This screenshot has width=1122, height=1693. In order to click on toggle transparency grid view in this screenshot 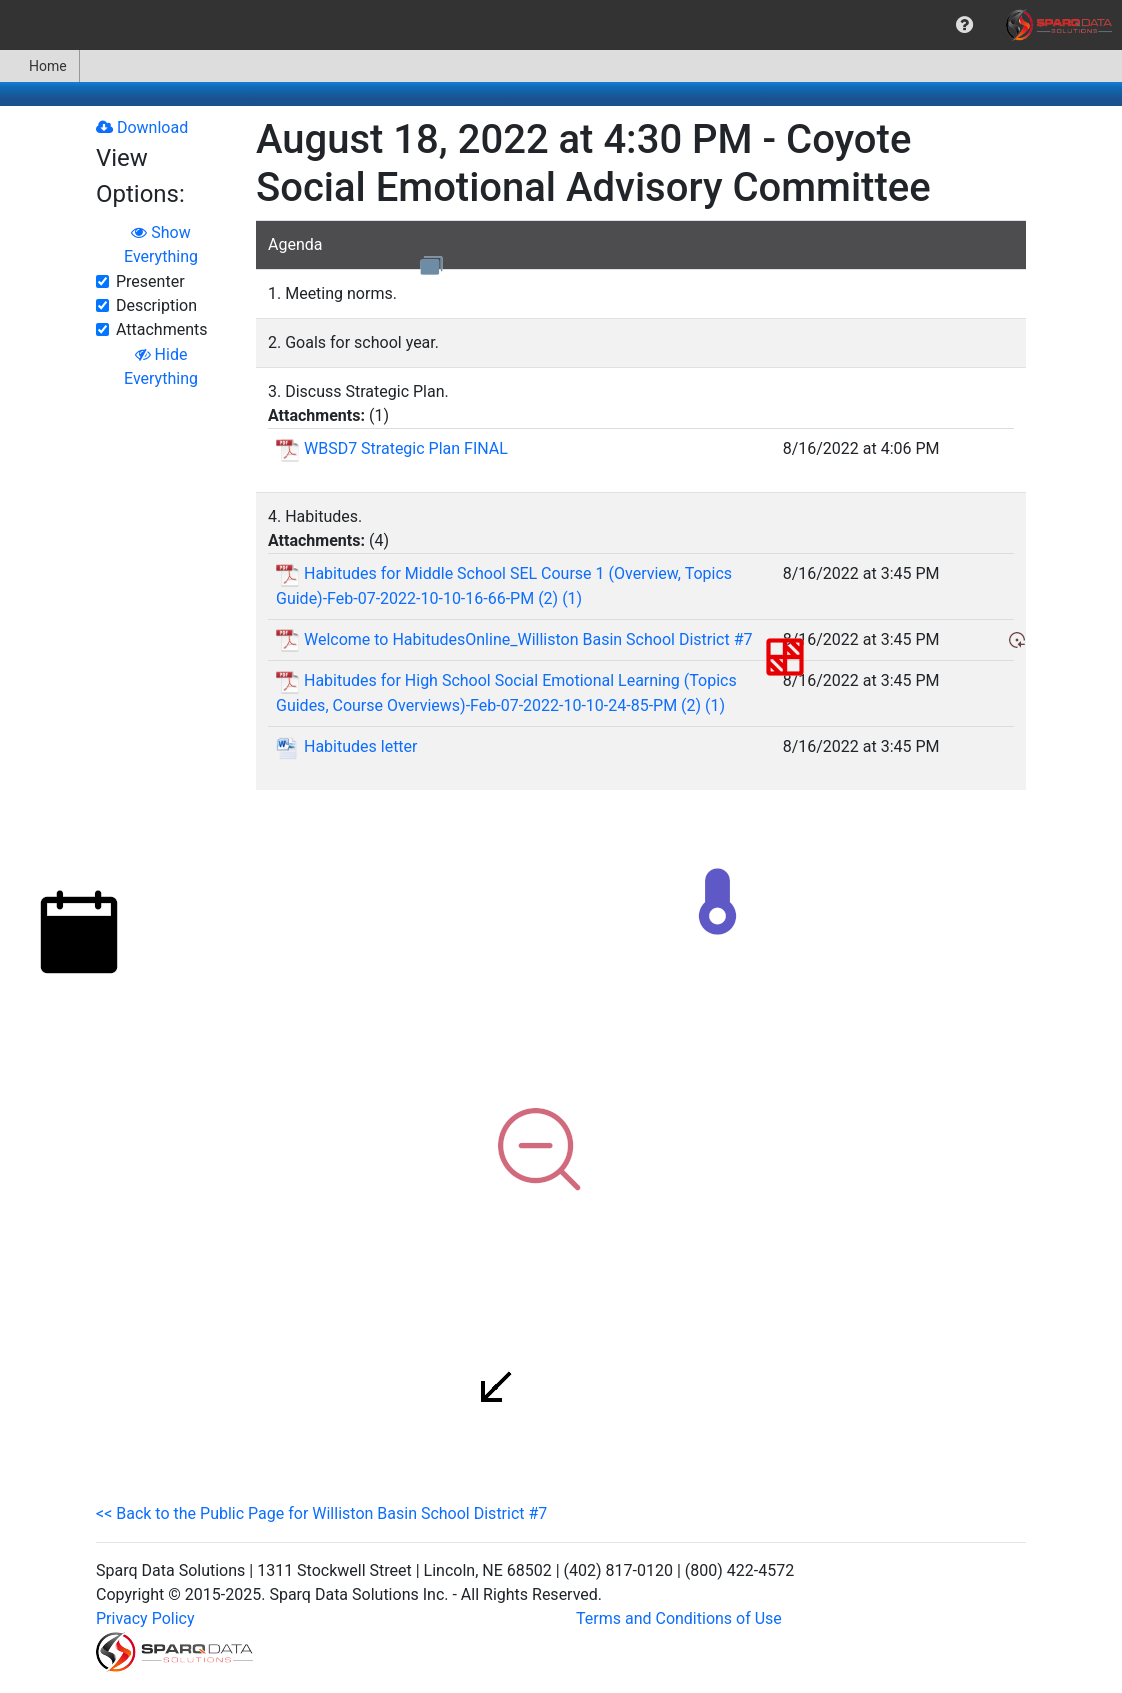, I will do `click(785, 657)`.